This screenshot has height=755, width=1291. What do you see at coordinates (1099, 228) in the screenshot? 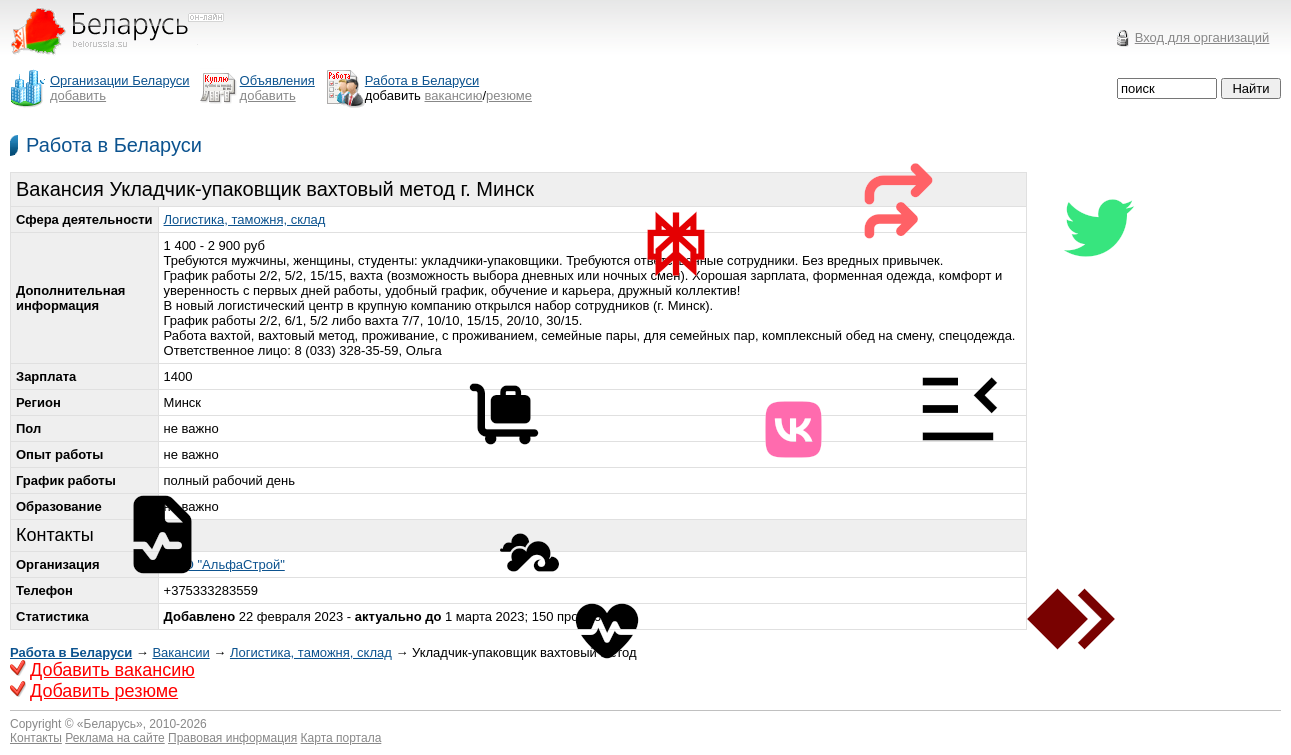
I see `share to twitter` at bounding box center [1099, 228].